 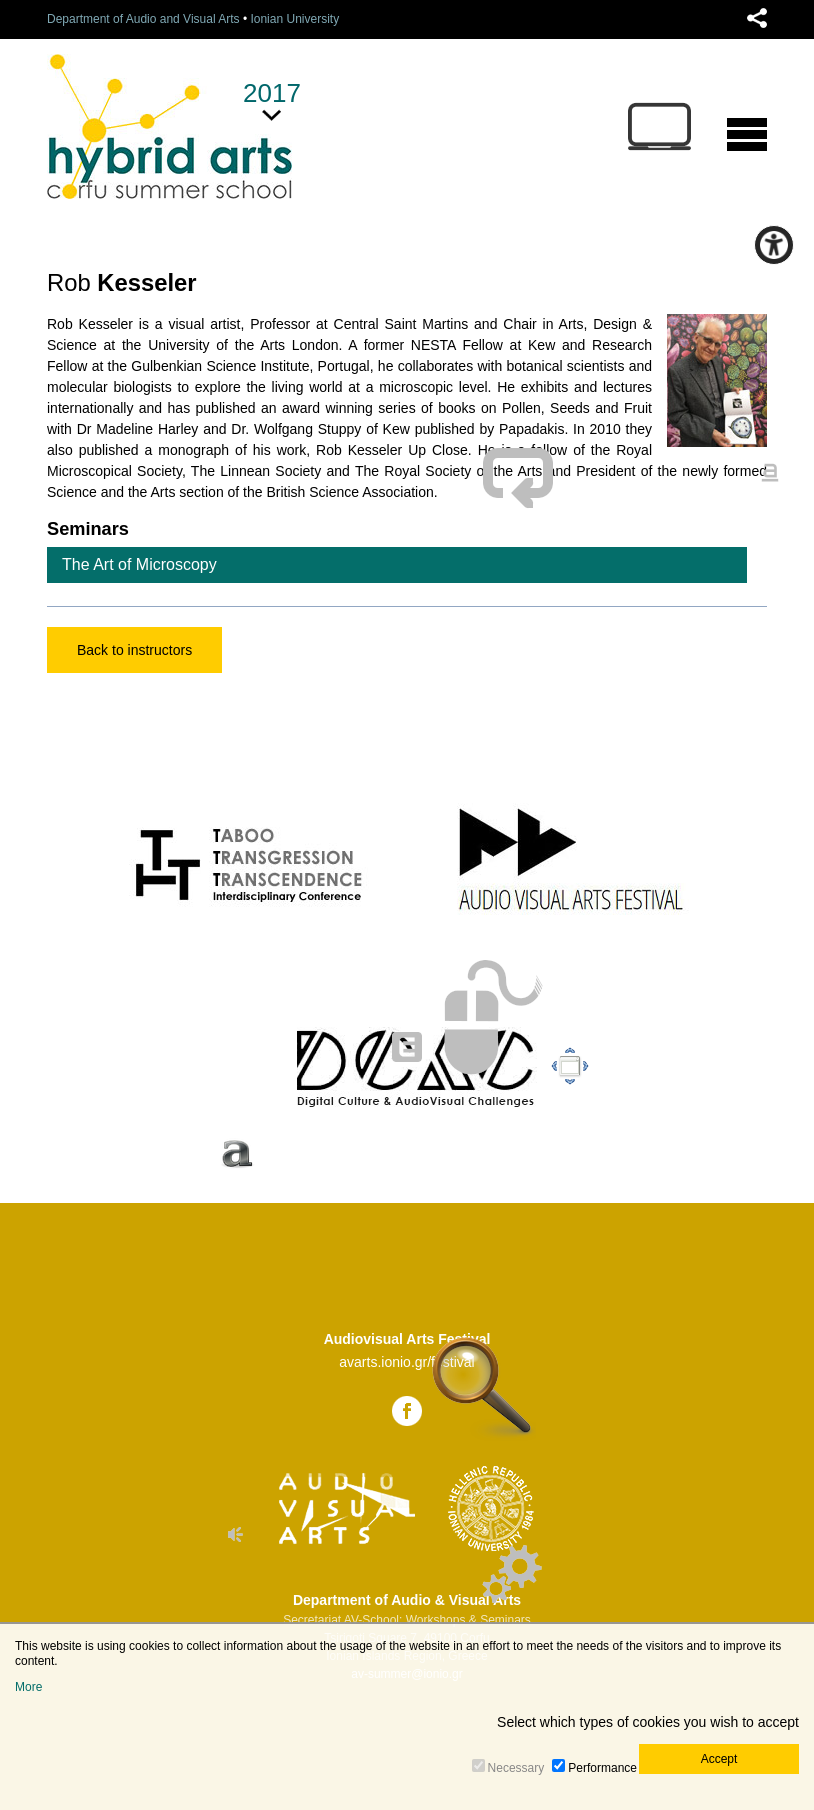 What do you see at coordinates (483, 1021) in the screenshot?
I see `mouse input device settings` at bounding box center [483, 1021].